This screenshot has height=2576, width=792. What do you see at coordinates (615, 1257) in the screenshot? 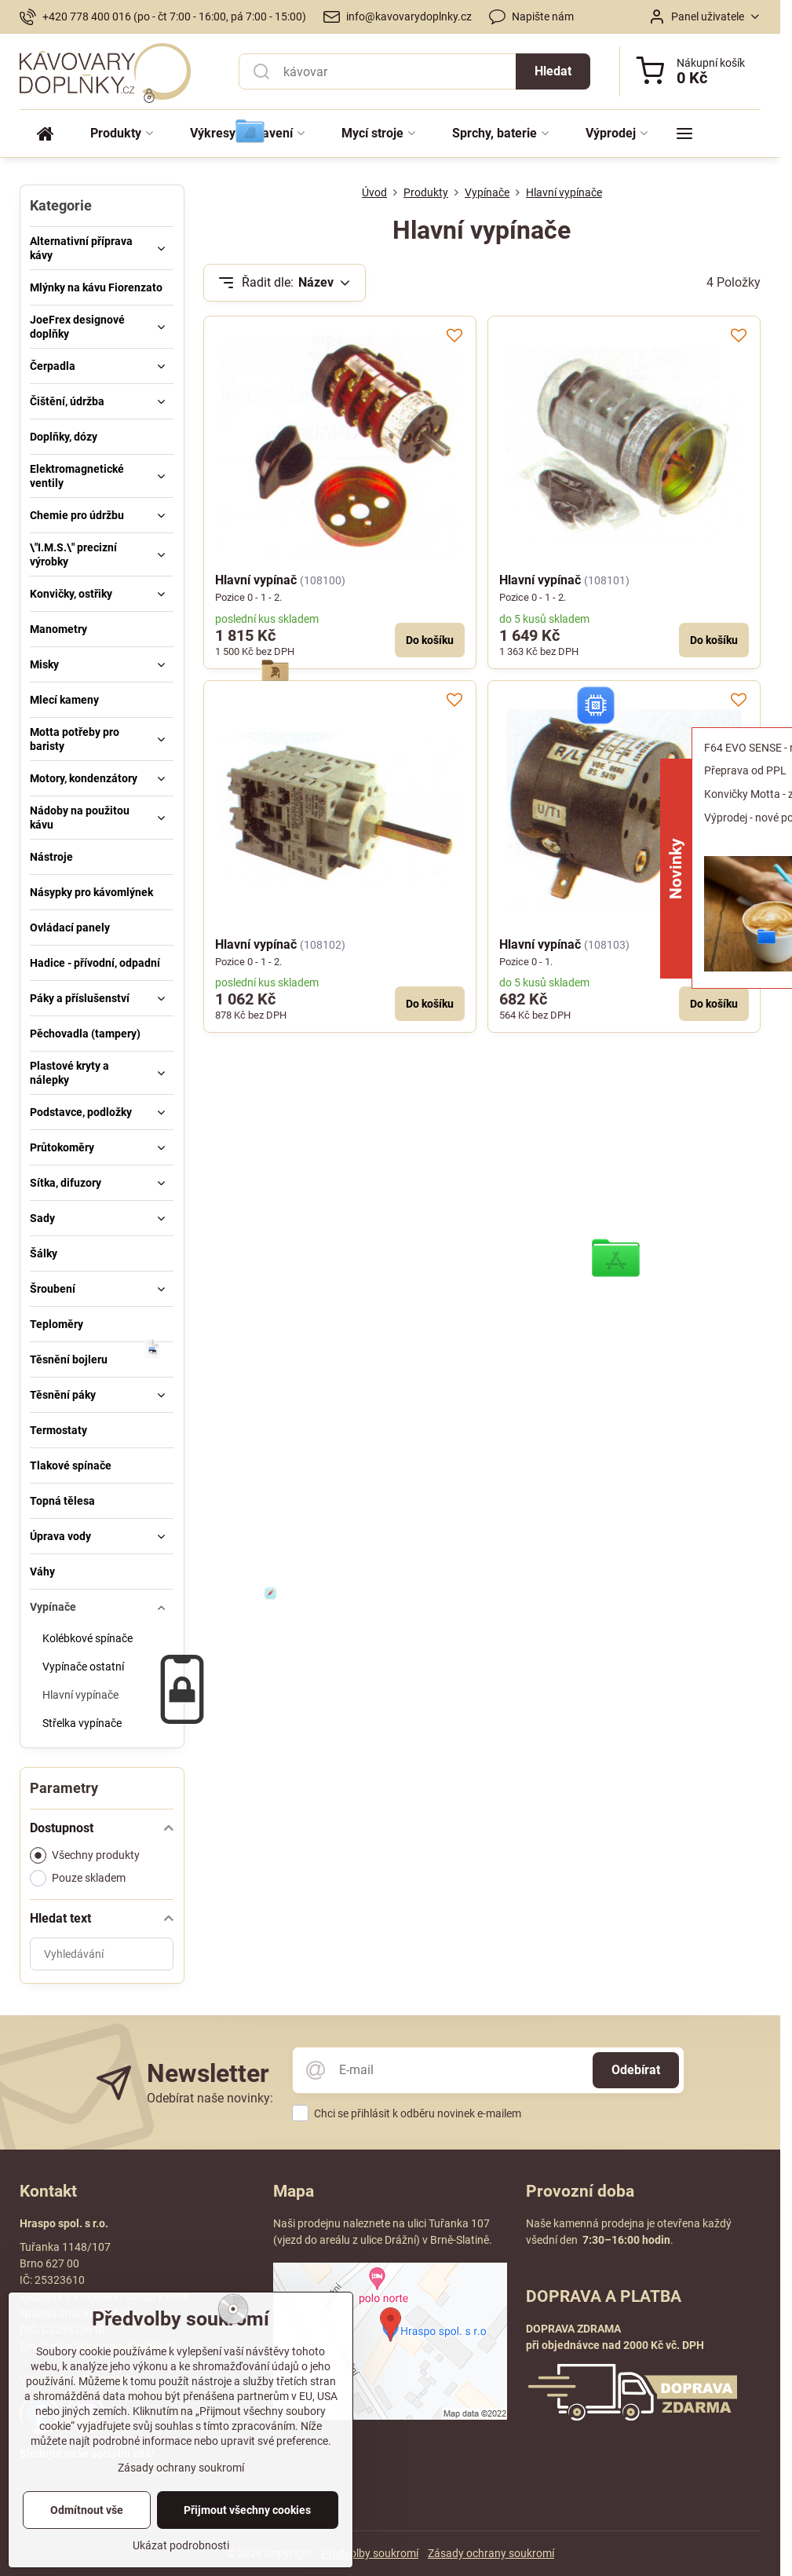
I see `open templates folder` at bounding box center [615, 1257].